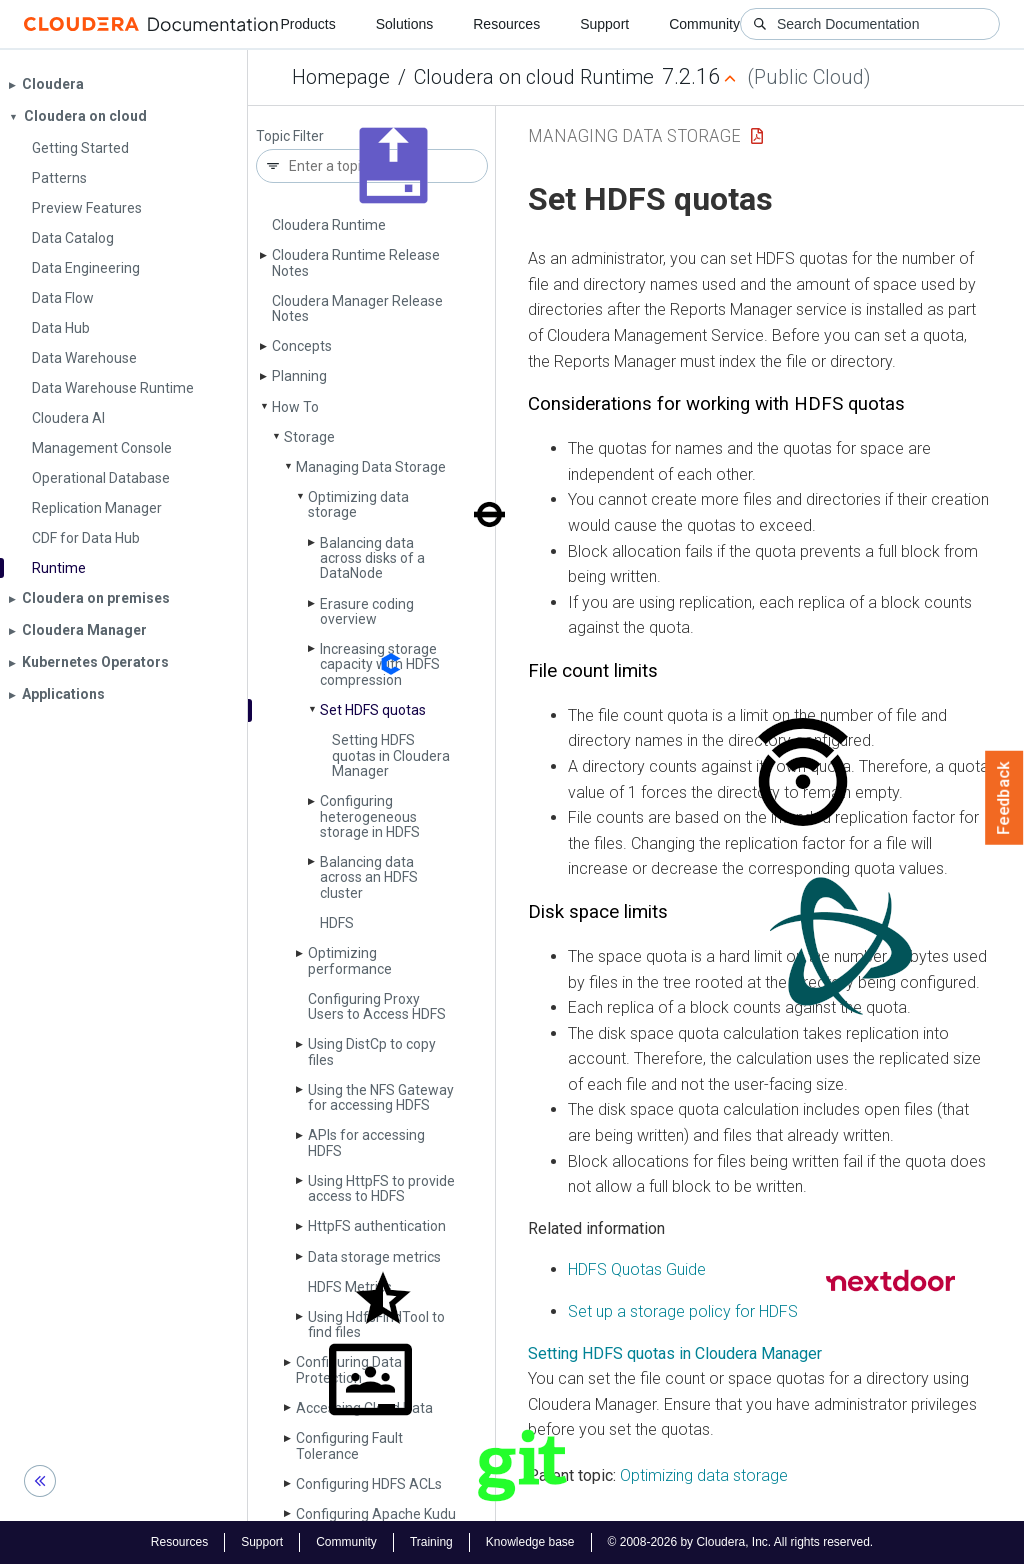 This screenshot has height=1564, width=1024. I want to click on open Google Classroom app, so click(370, 1379).